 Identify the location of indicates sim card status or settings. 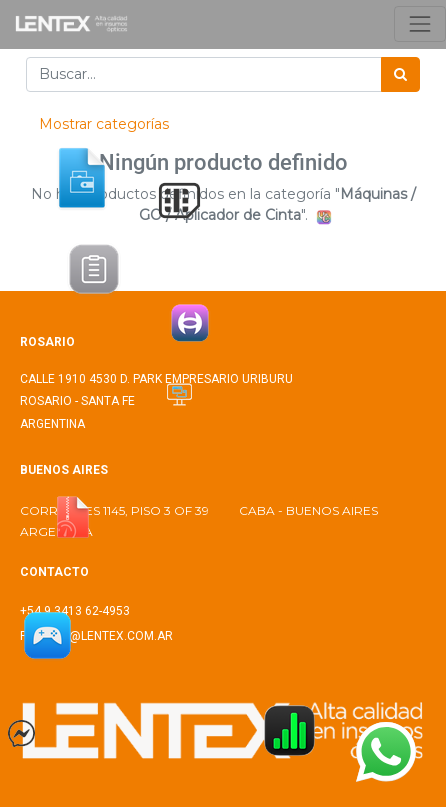
(179, 200).